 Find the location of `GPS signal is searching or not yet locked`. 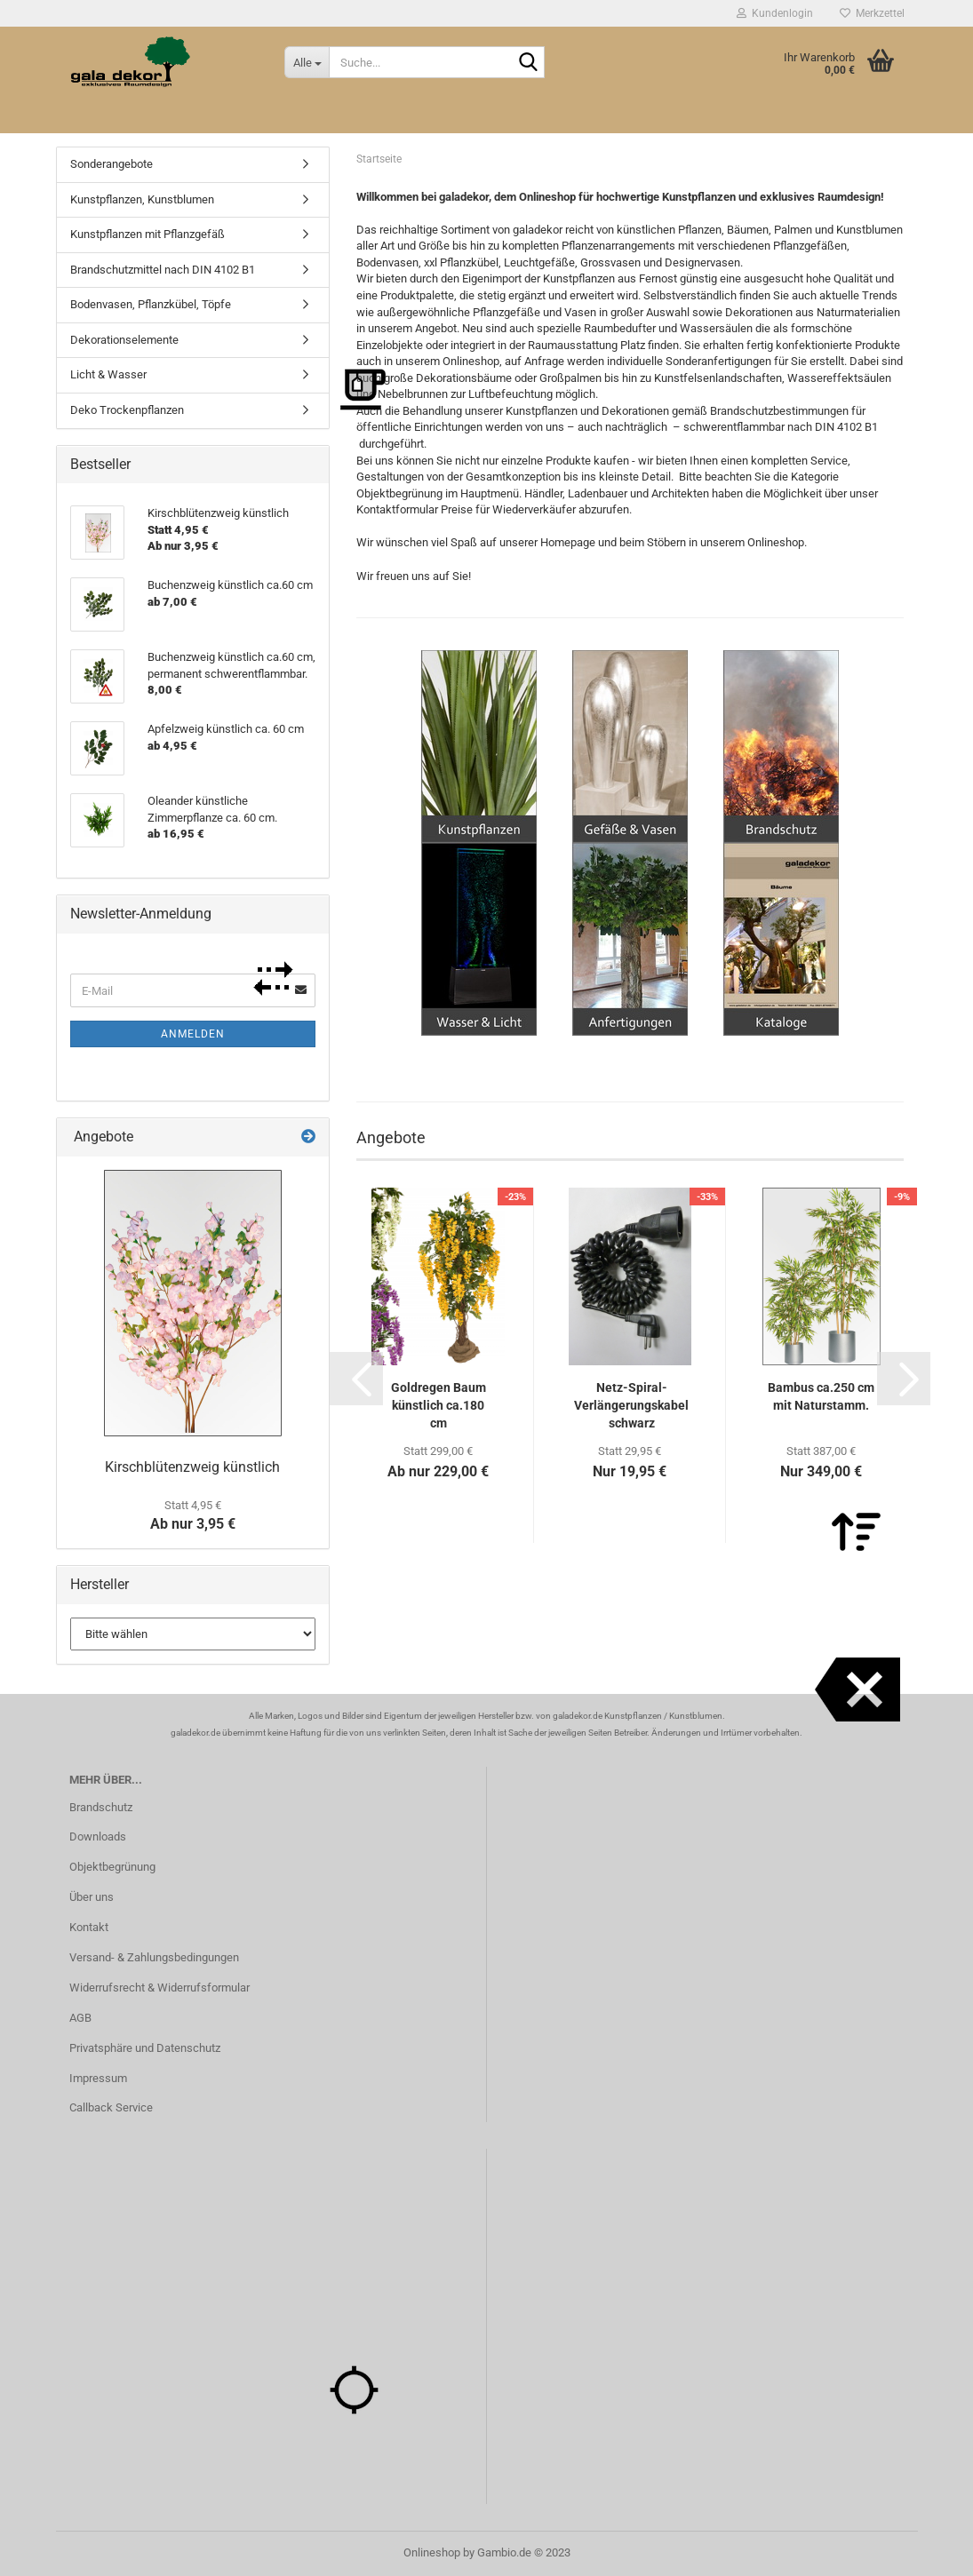

GPS signal is searching or not yet locked is located at coordinates (354, 2389).